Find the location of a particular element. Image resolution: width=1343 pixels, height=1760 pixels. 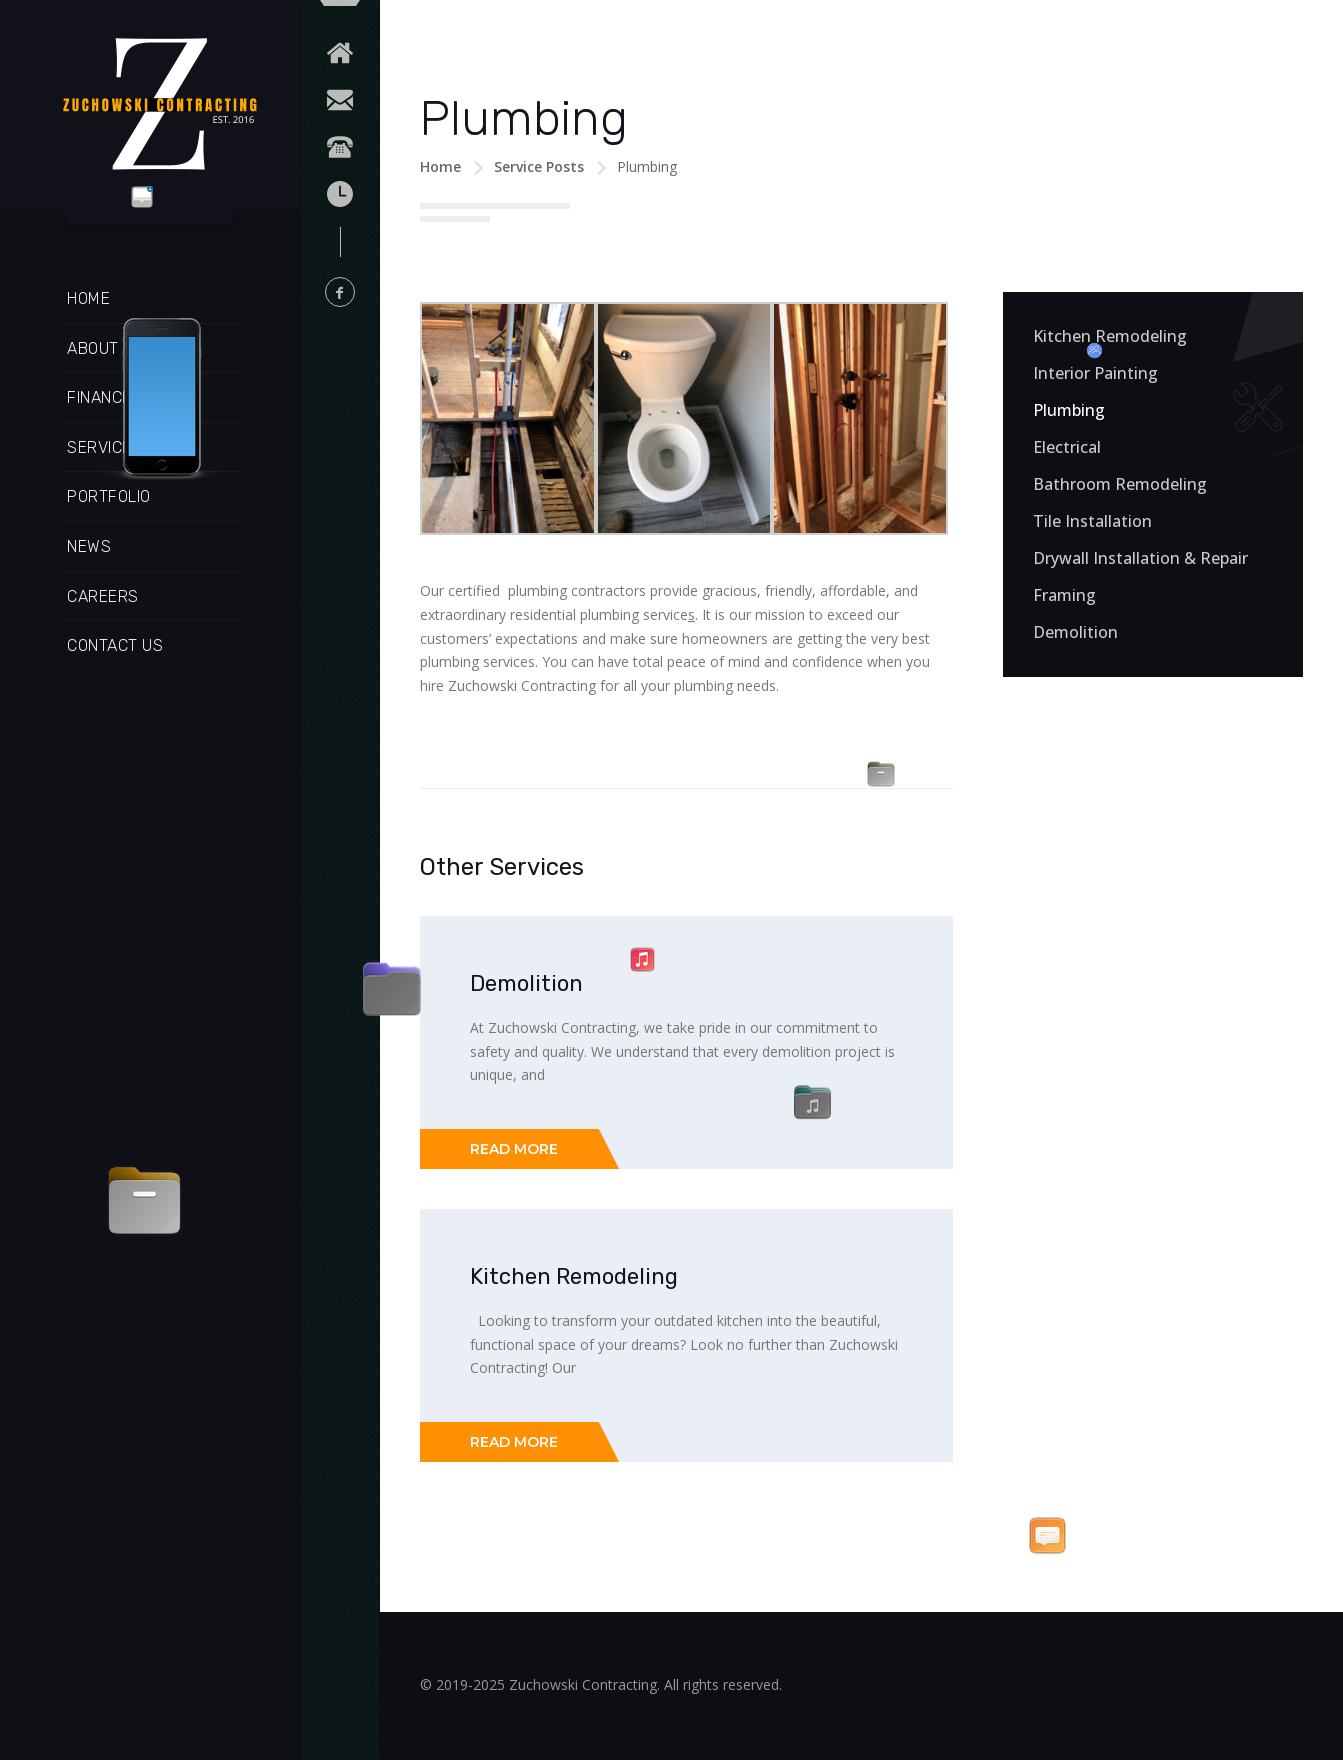

open the file manager is located at coordinates (881, 774).